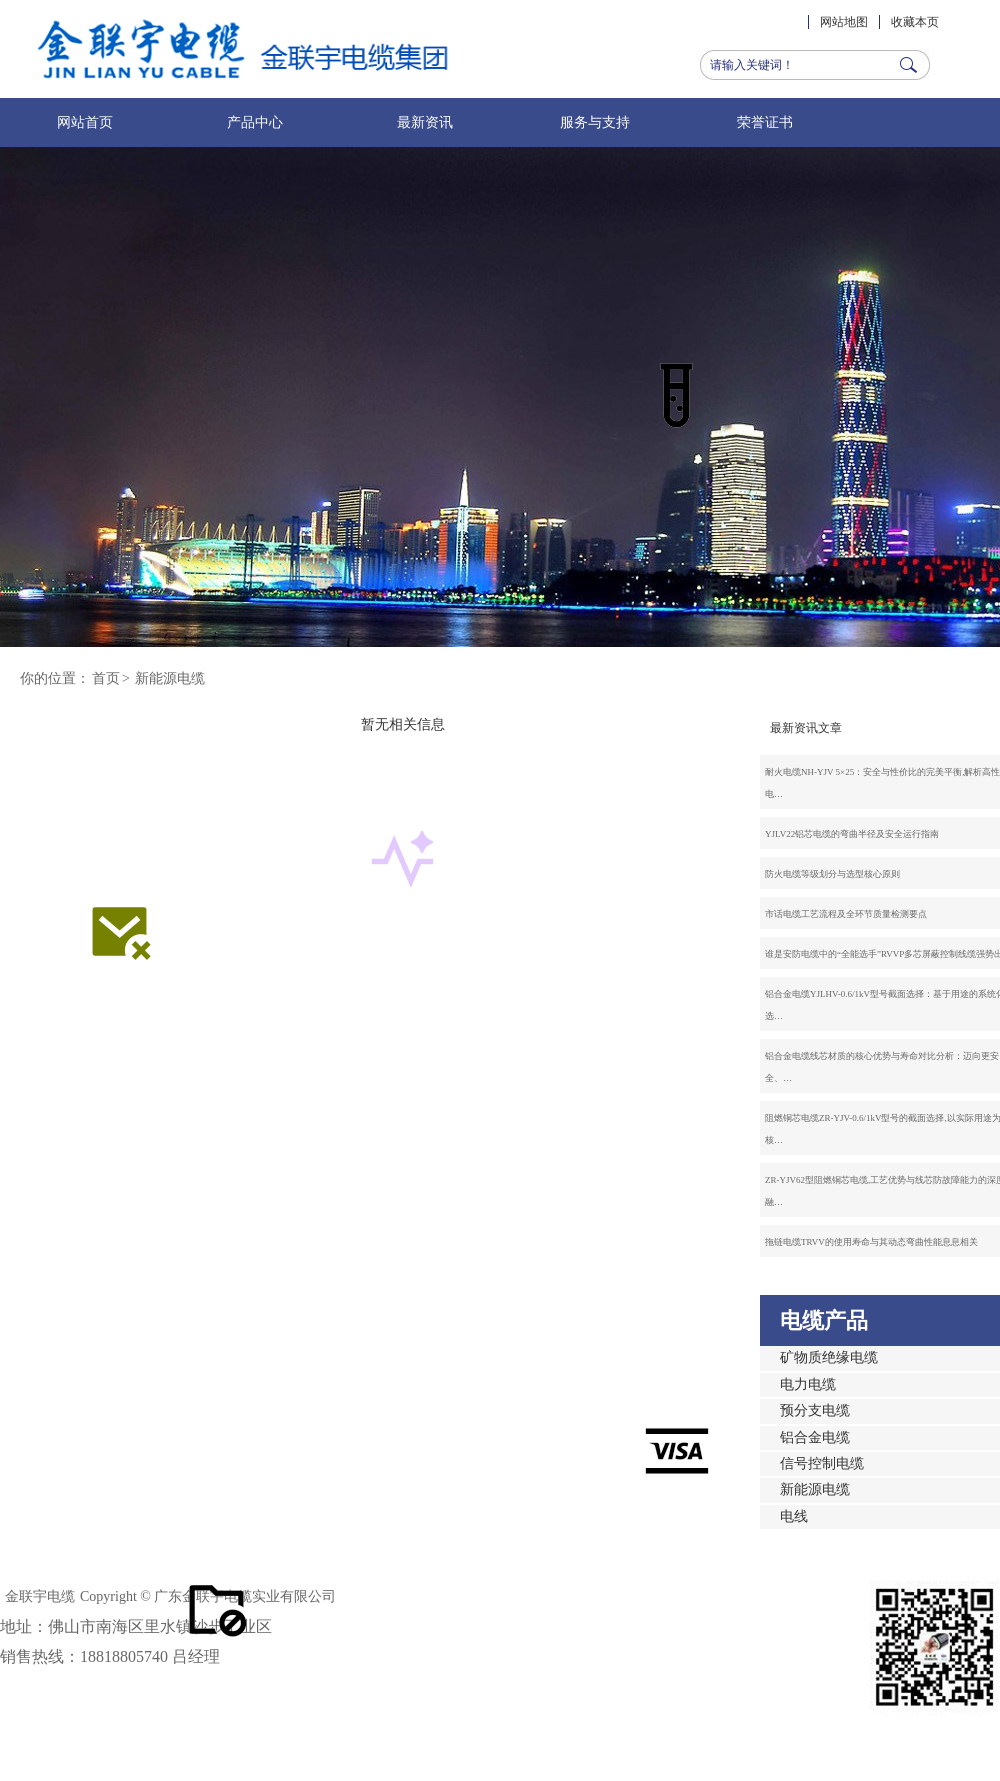  Describe the element at coordinates (677, 1451) in the screenshot. I see `visa card accepted as payment method` at that location.